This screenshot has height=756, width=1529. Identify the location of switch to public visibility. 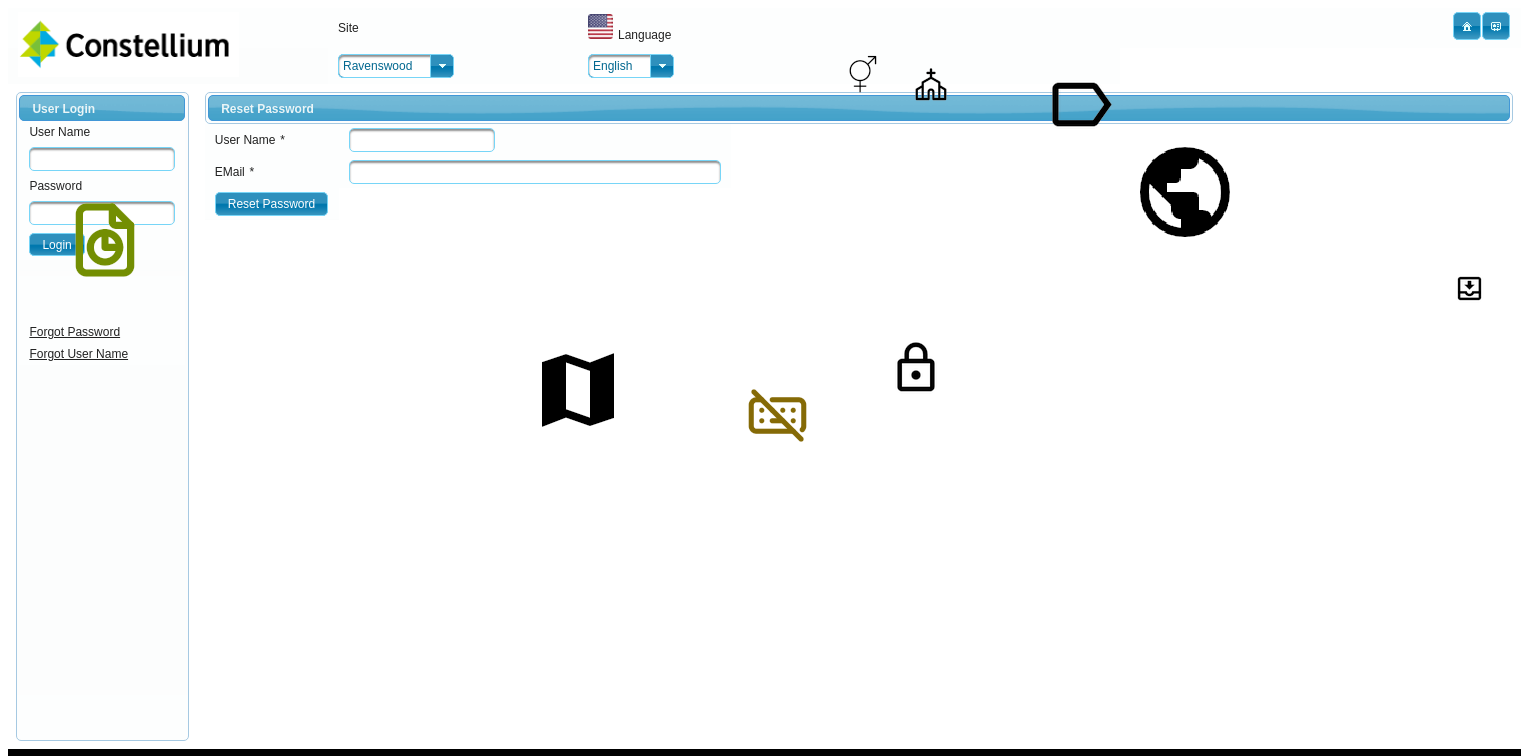
(1185, 192).